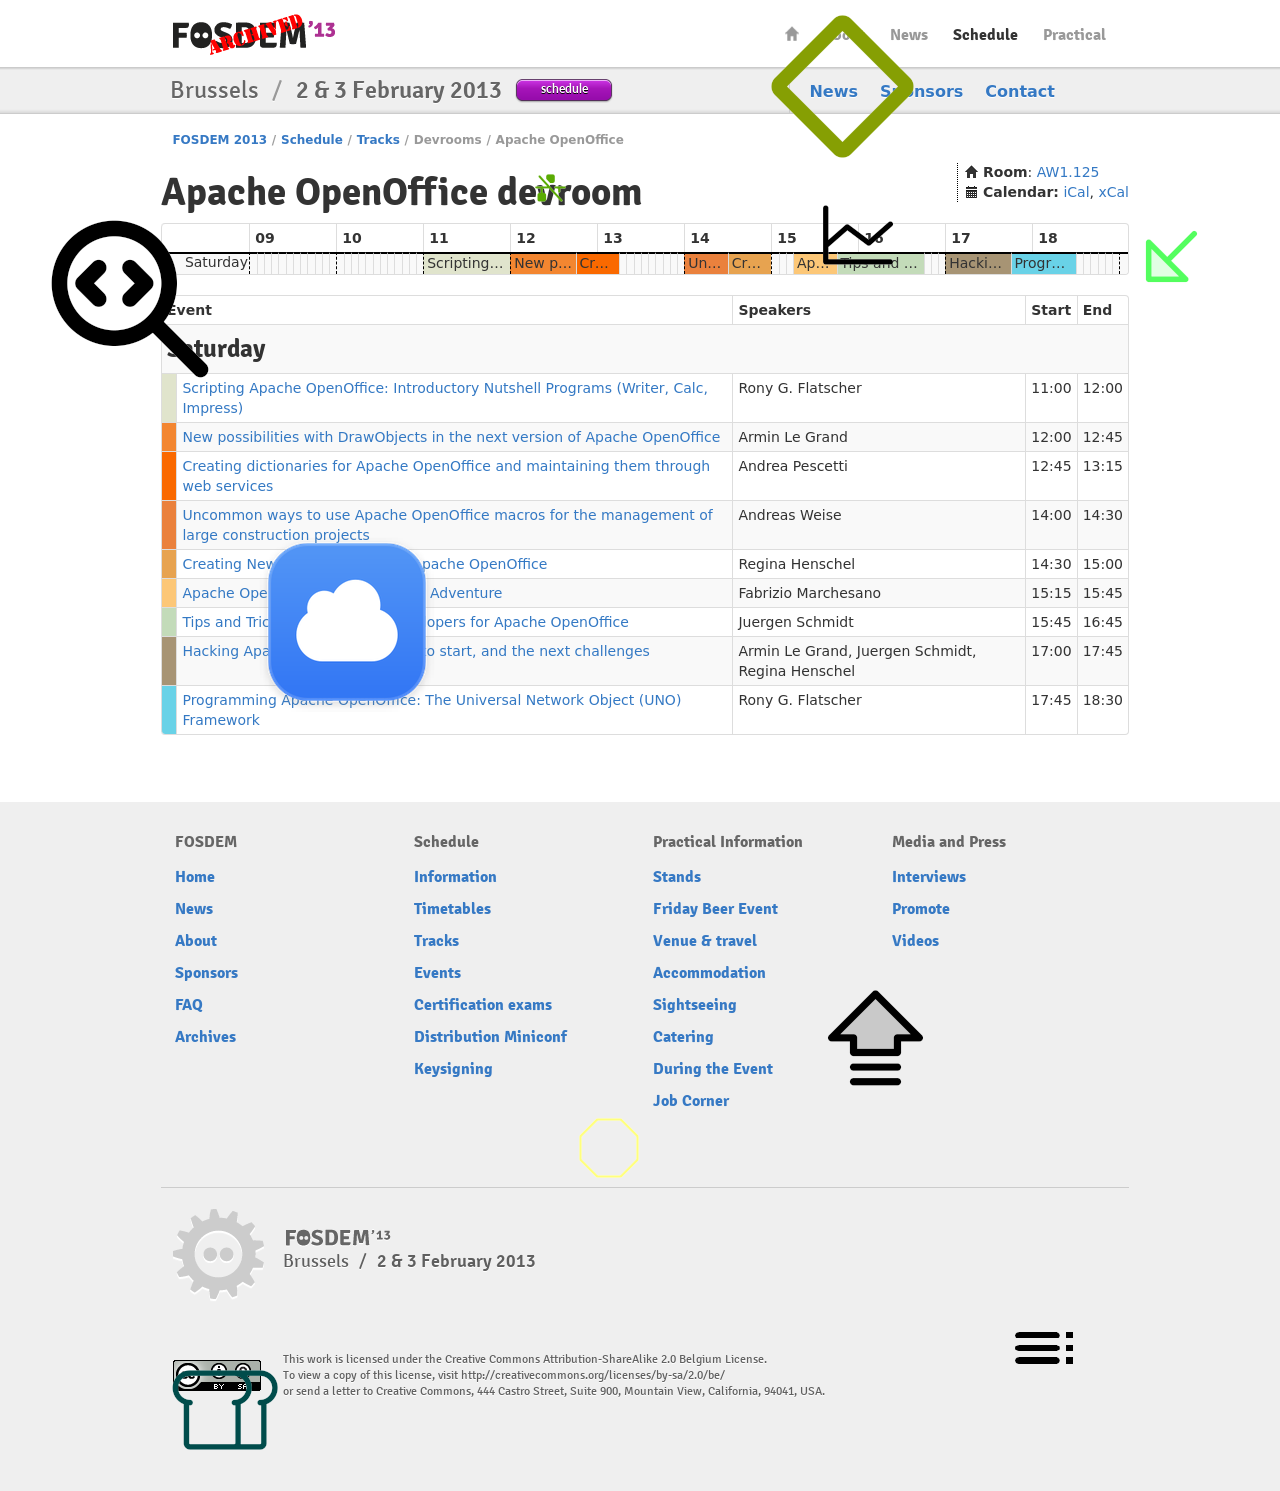 The width and height of the screenshot is (1280, 1491). Describe the element at coordinates (130, 299) in the screenshot. I see `inspect or zoom into code` at that location.